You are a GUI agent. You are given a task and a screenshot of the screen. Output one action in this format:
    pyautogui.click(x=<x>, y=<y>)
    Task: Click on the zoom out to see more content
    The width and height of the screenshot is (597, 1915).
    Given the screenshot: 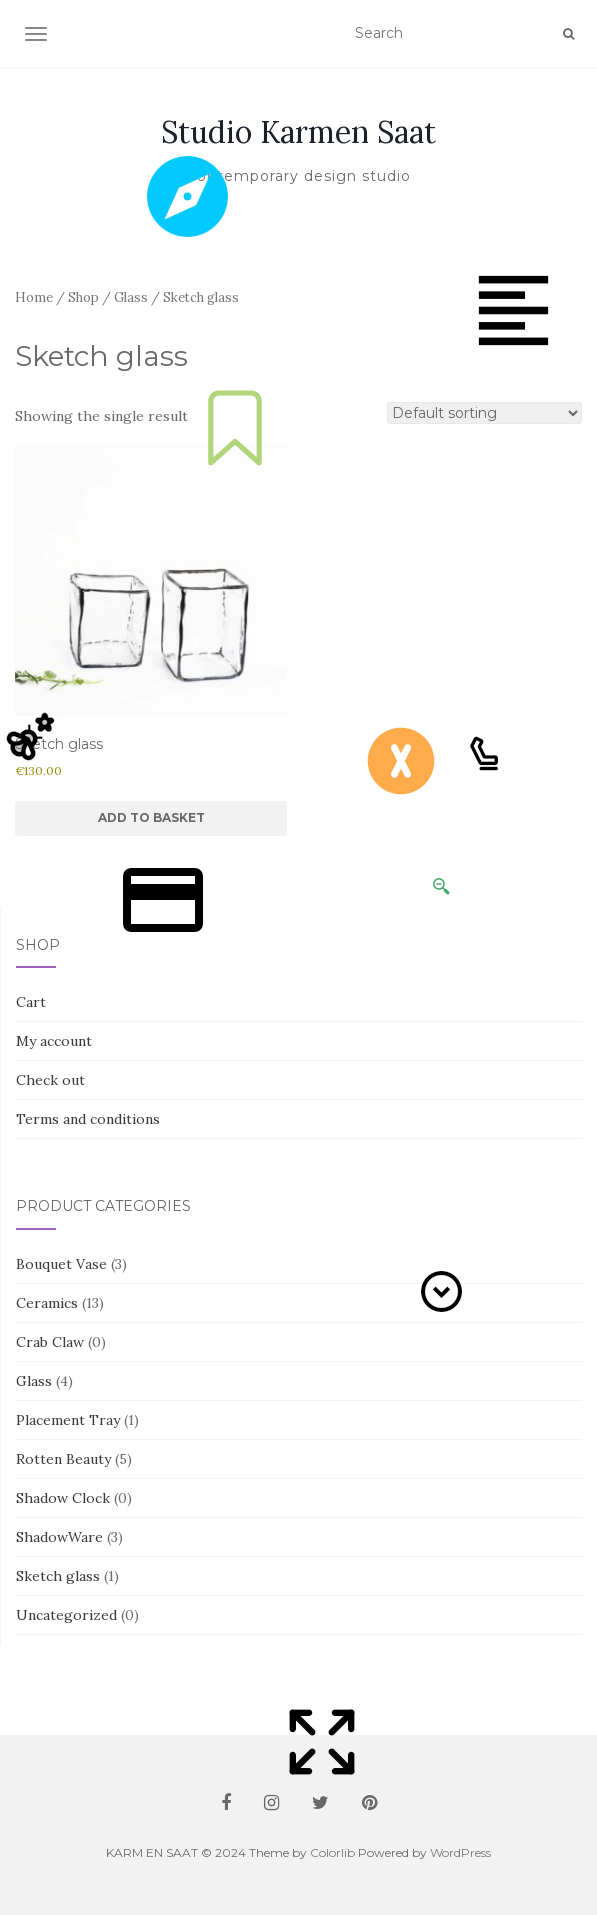 What is the action you would take?
    pyautogui.click(x=441, y=886)
    